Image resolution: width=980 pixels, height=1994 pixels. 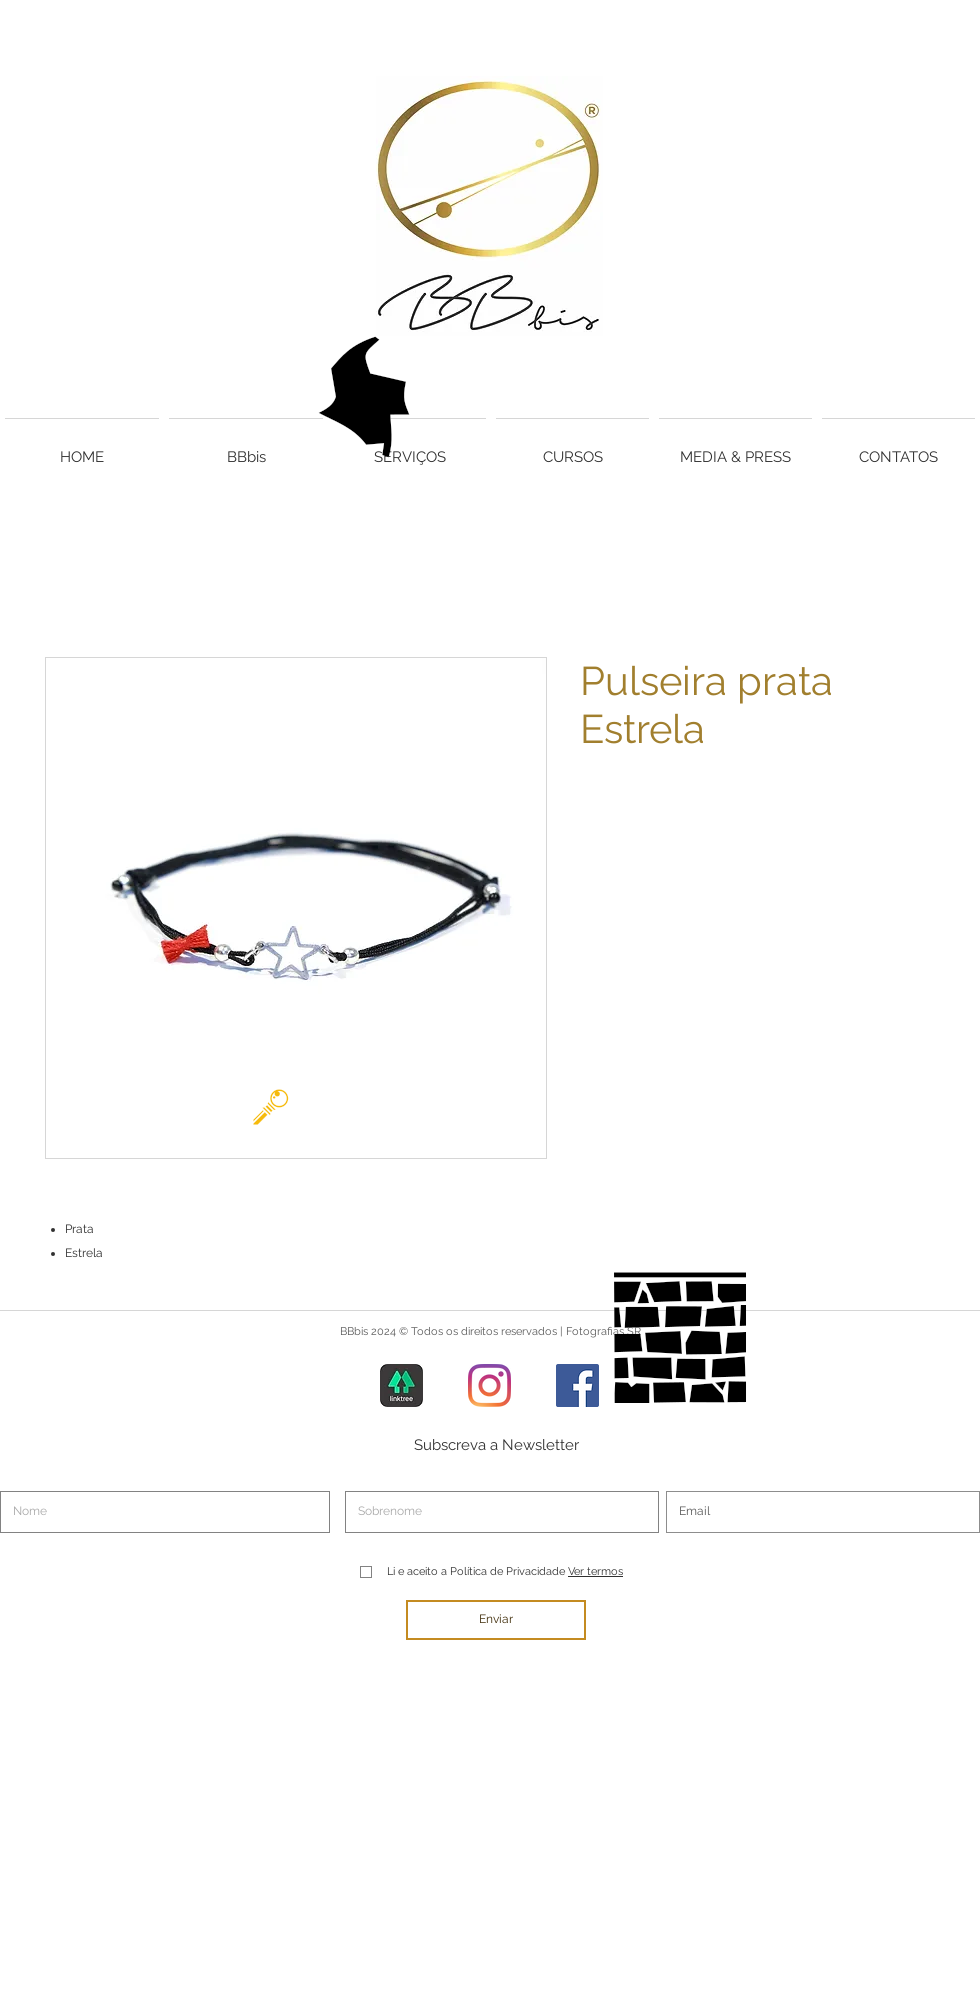 I want to click on select colombia as your country or region, so click(x=364, y=397).